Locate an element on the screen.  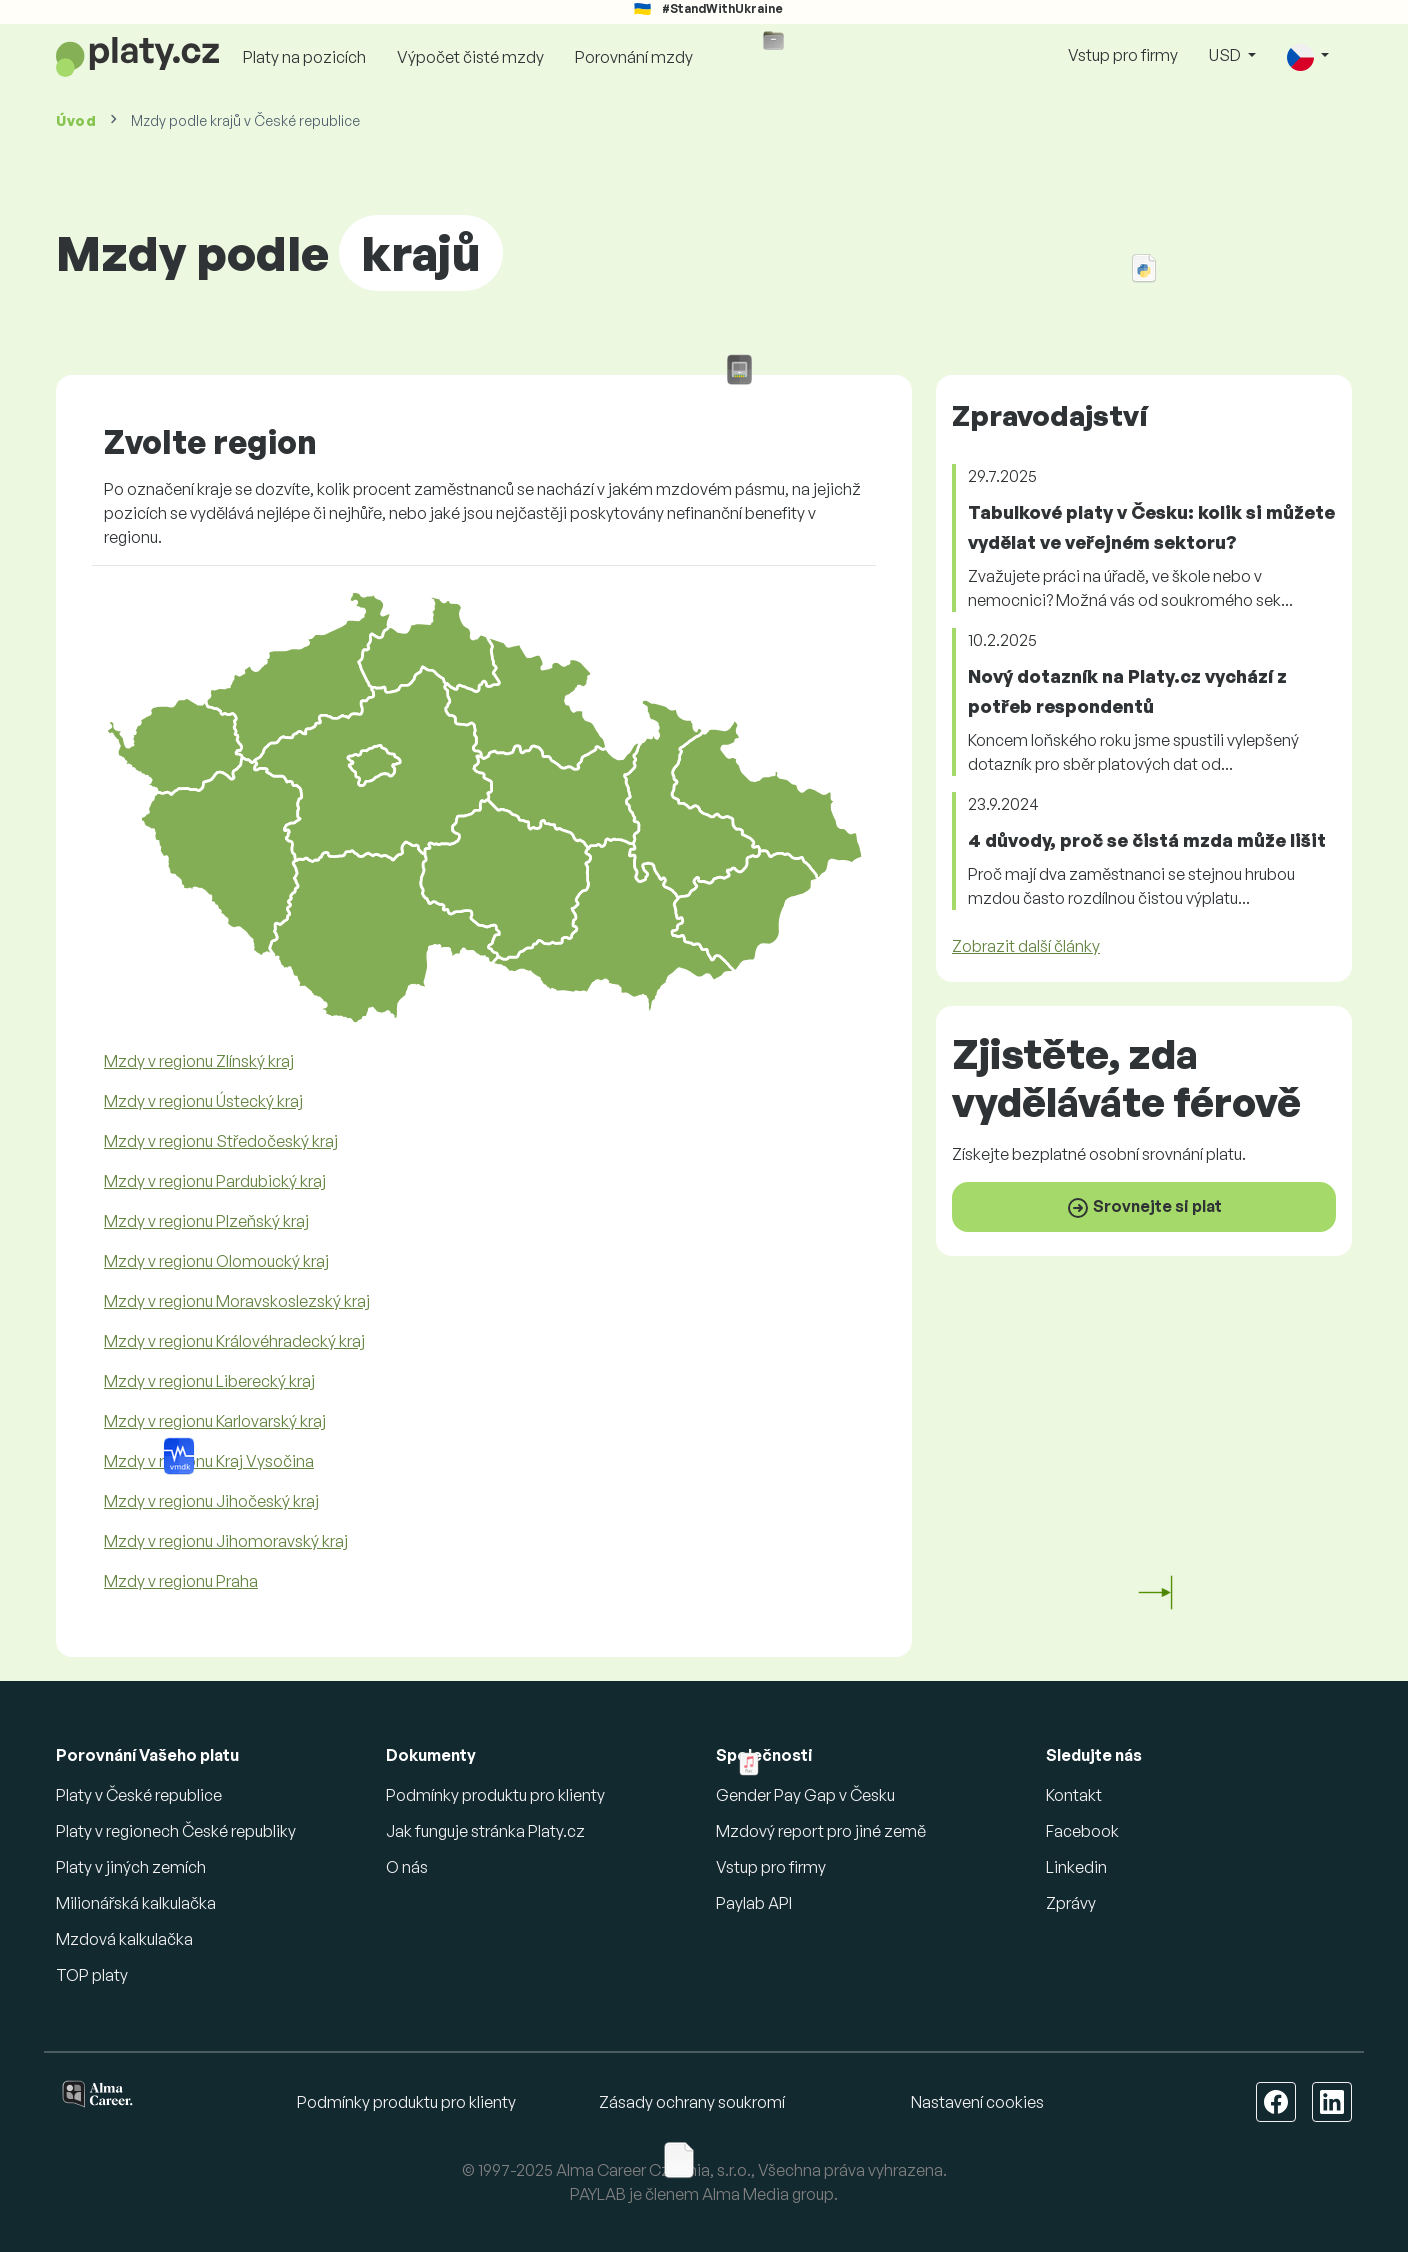
a python script or source file is located at coordinates (1144, 268).